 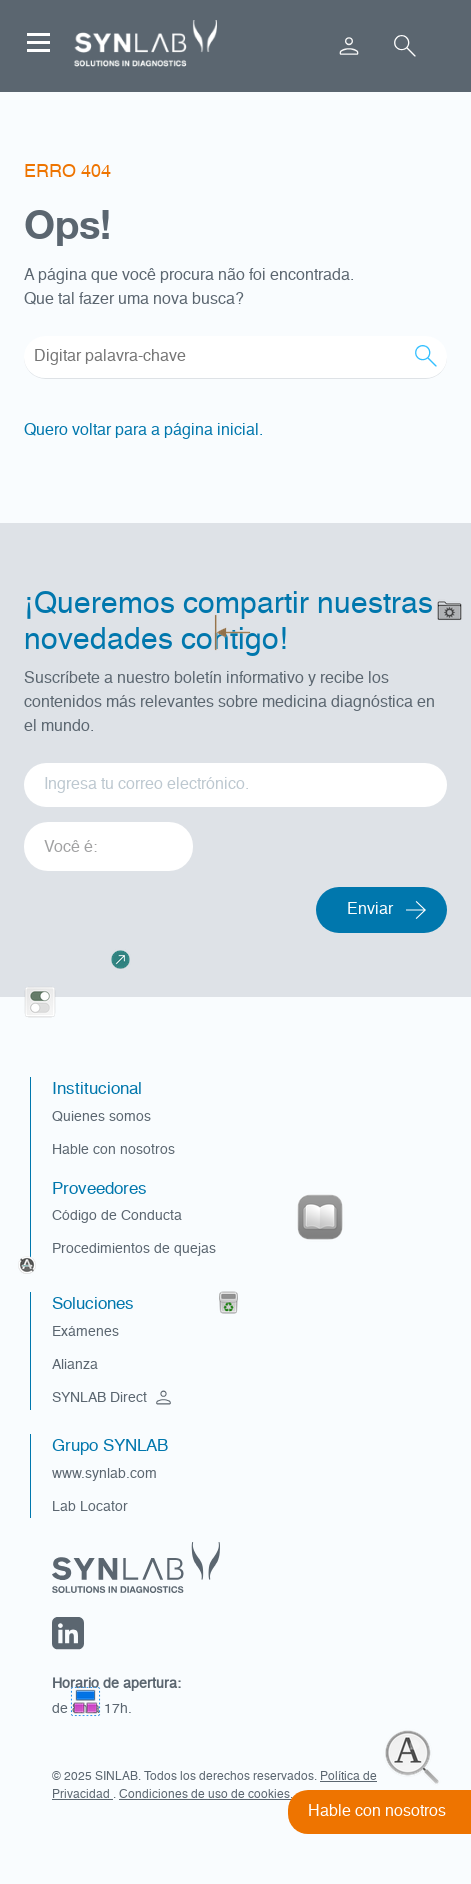 I want to click on check for available software updates, so click(x=27, y=1265).